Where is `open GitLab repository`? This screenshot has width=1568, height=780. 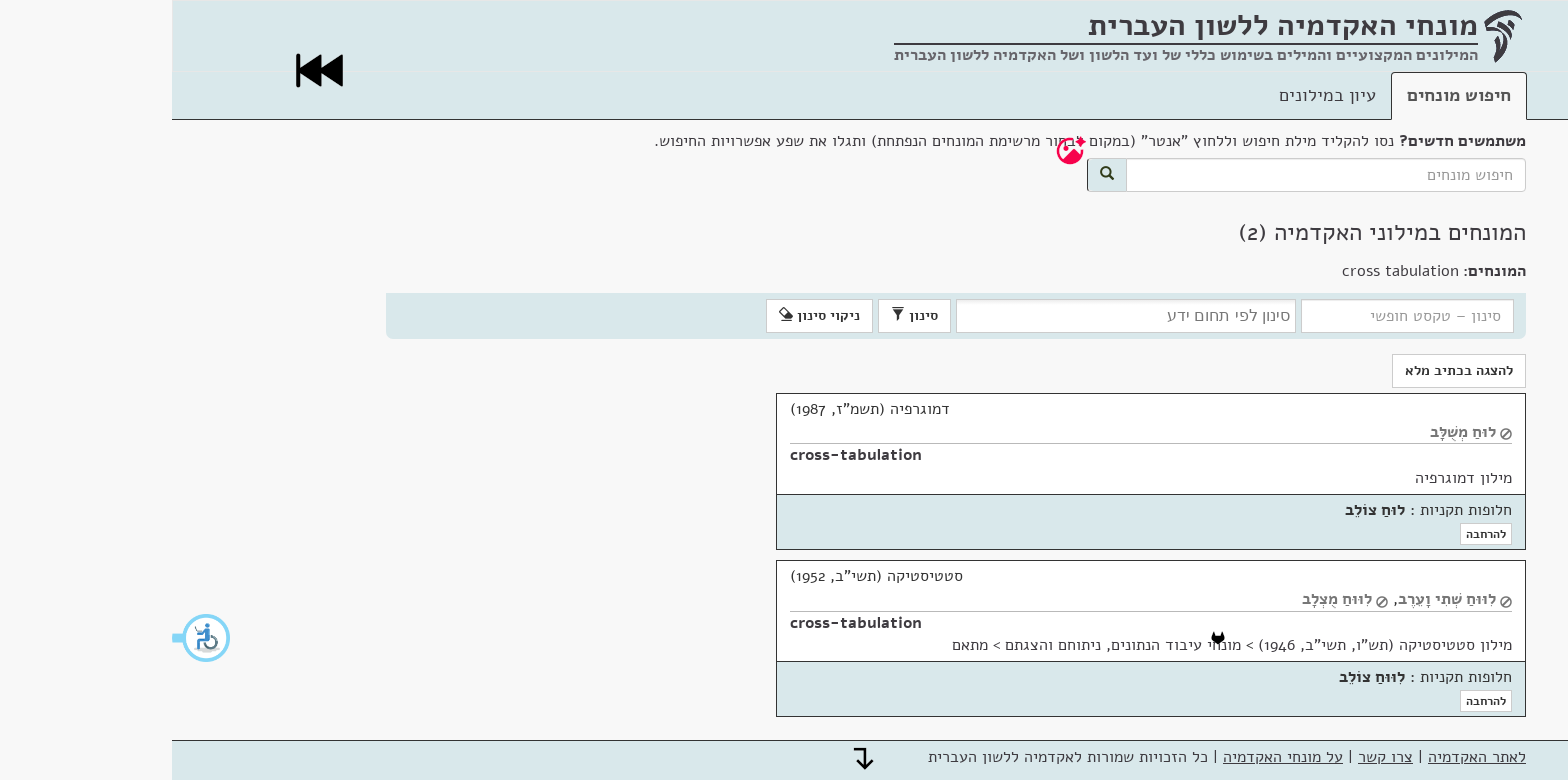
open GitLab repository is located at coordinates (1218, 638).